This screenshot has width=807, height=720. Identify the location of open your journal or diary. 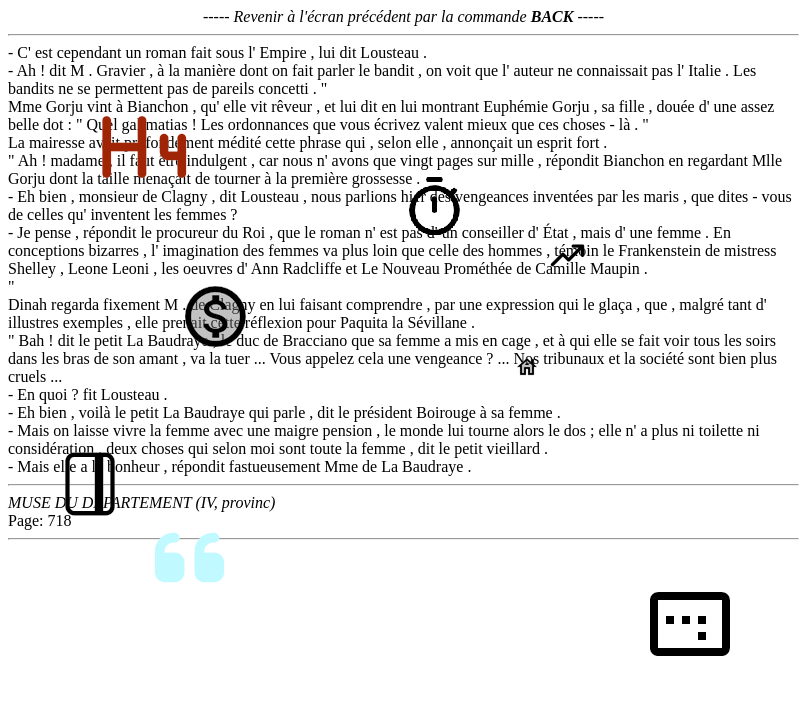
(90, 484).